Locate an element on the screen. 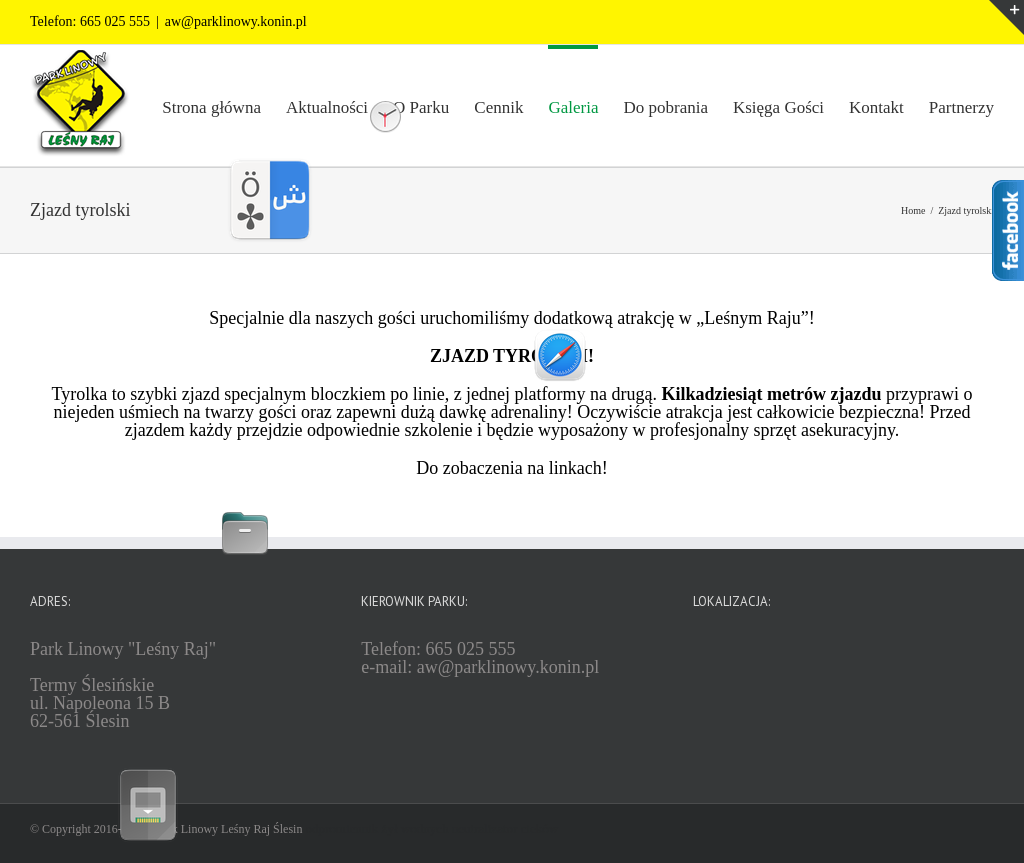  access time and date administrative settings is located at coordinates (385, 116).